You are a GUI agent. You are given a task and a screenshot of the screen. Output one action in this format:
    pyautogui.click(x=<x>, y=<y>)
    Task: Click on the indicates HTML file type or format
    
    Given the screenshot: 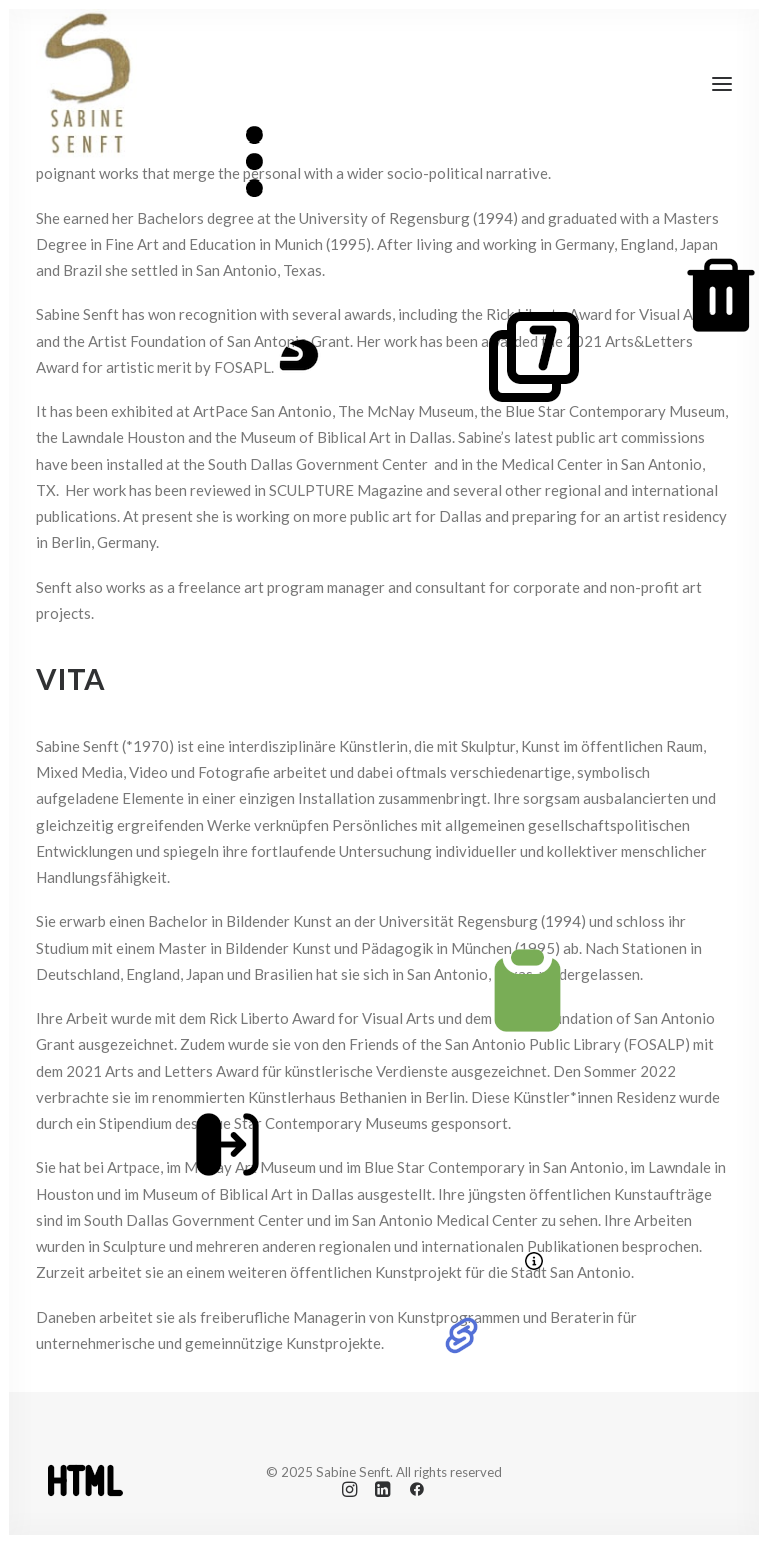 What is the action you would take?
    pyautogui.click(x=85, y=1480)
    